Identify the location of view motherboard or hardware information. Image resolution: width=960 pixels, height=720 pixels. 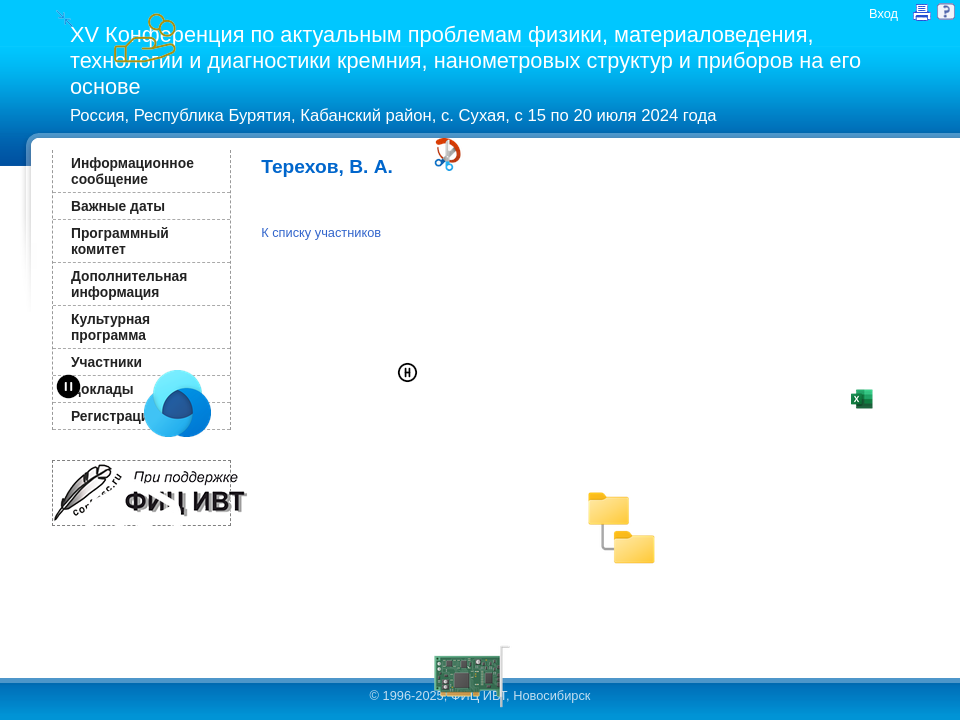
(471, 676).